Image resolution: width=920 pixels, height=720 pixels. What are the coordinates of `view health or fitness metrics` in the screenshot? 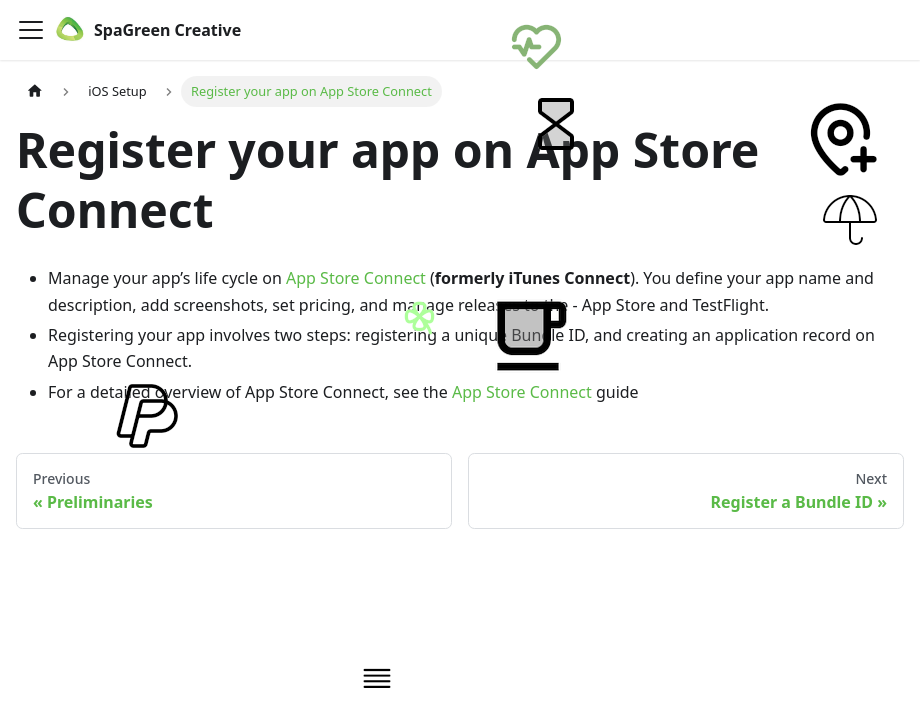 It's located at (536, 44).